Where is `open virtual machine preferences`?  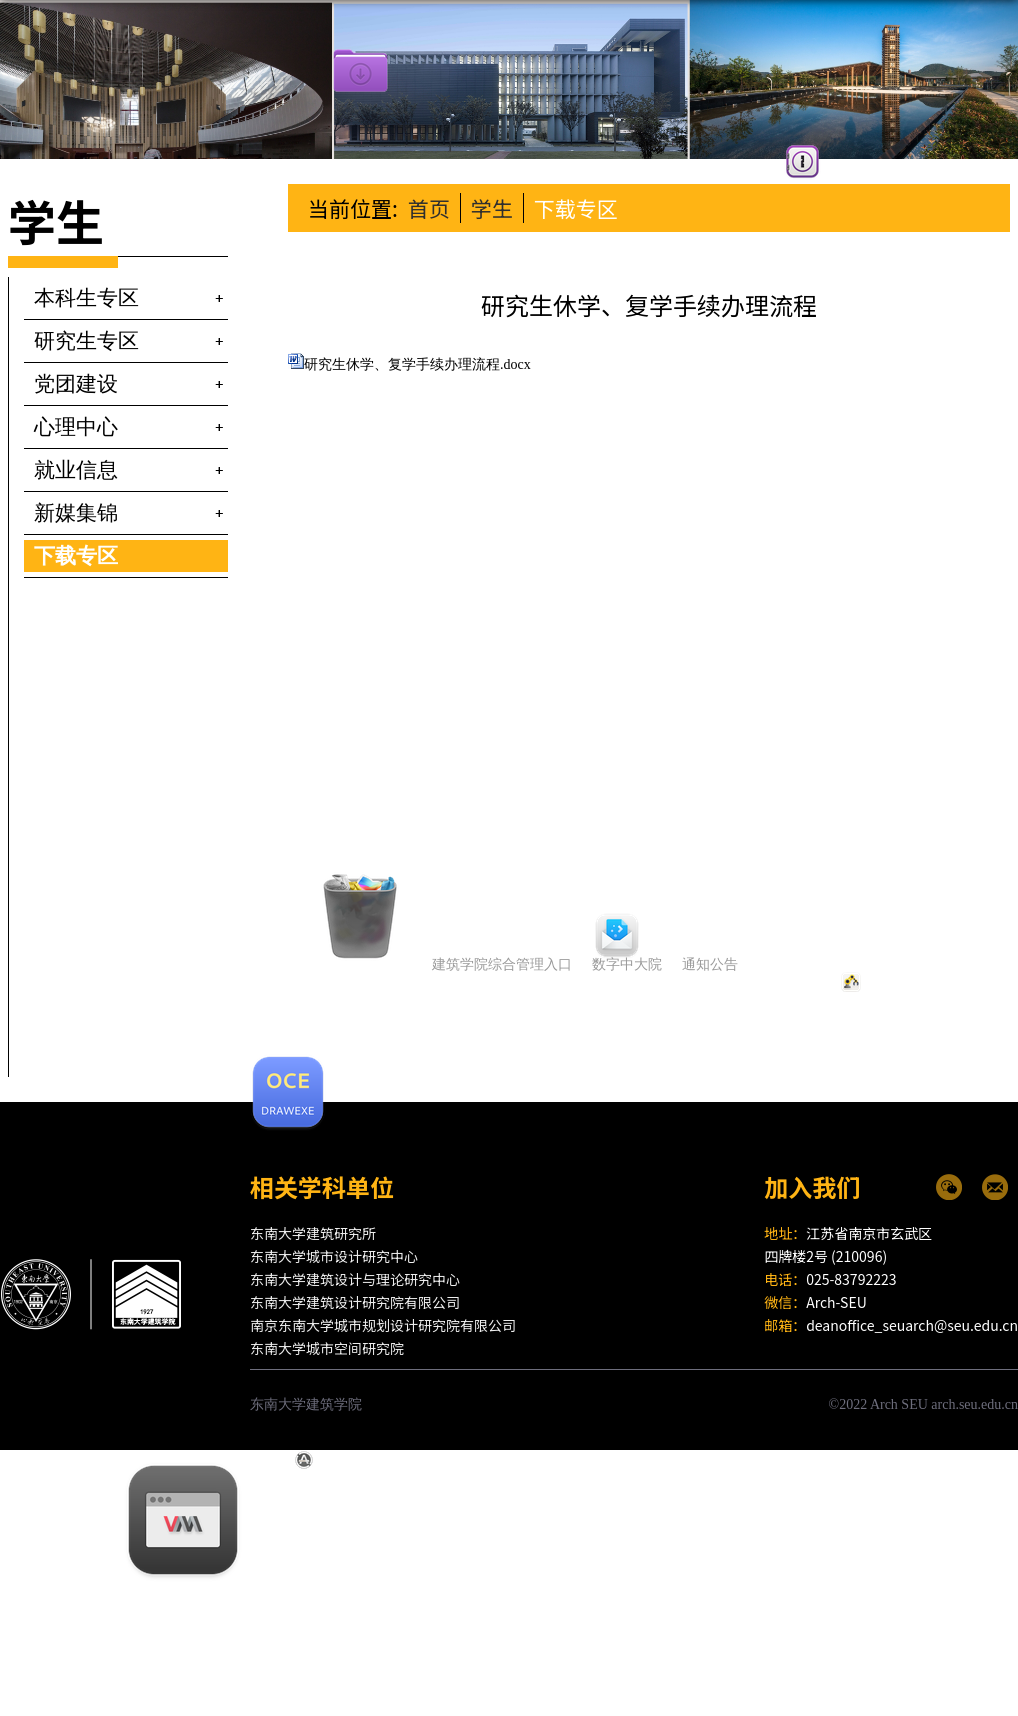 open virtual machine preferences is located at coordinates (183, 1520).